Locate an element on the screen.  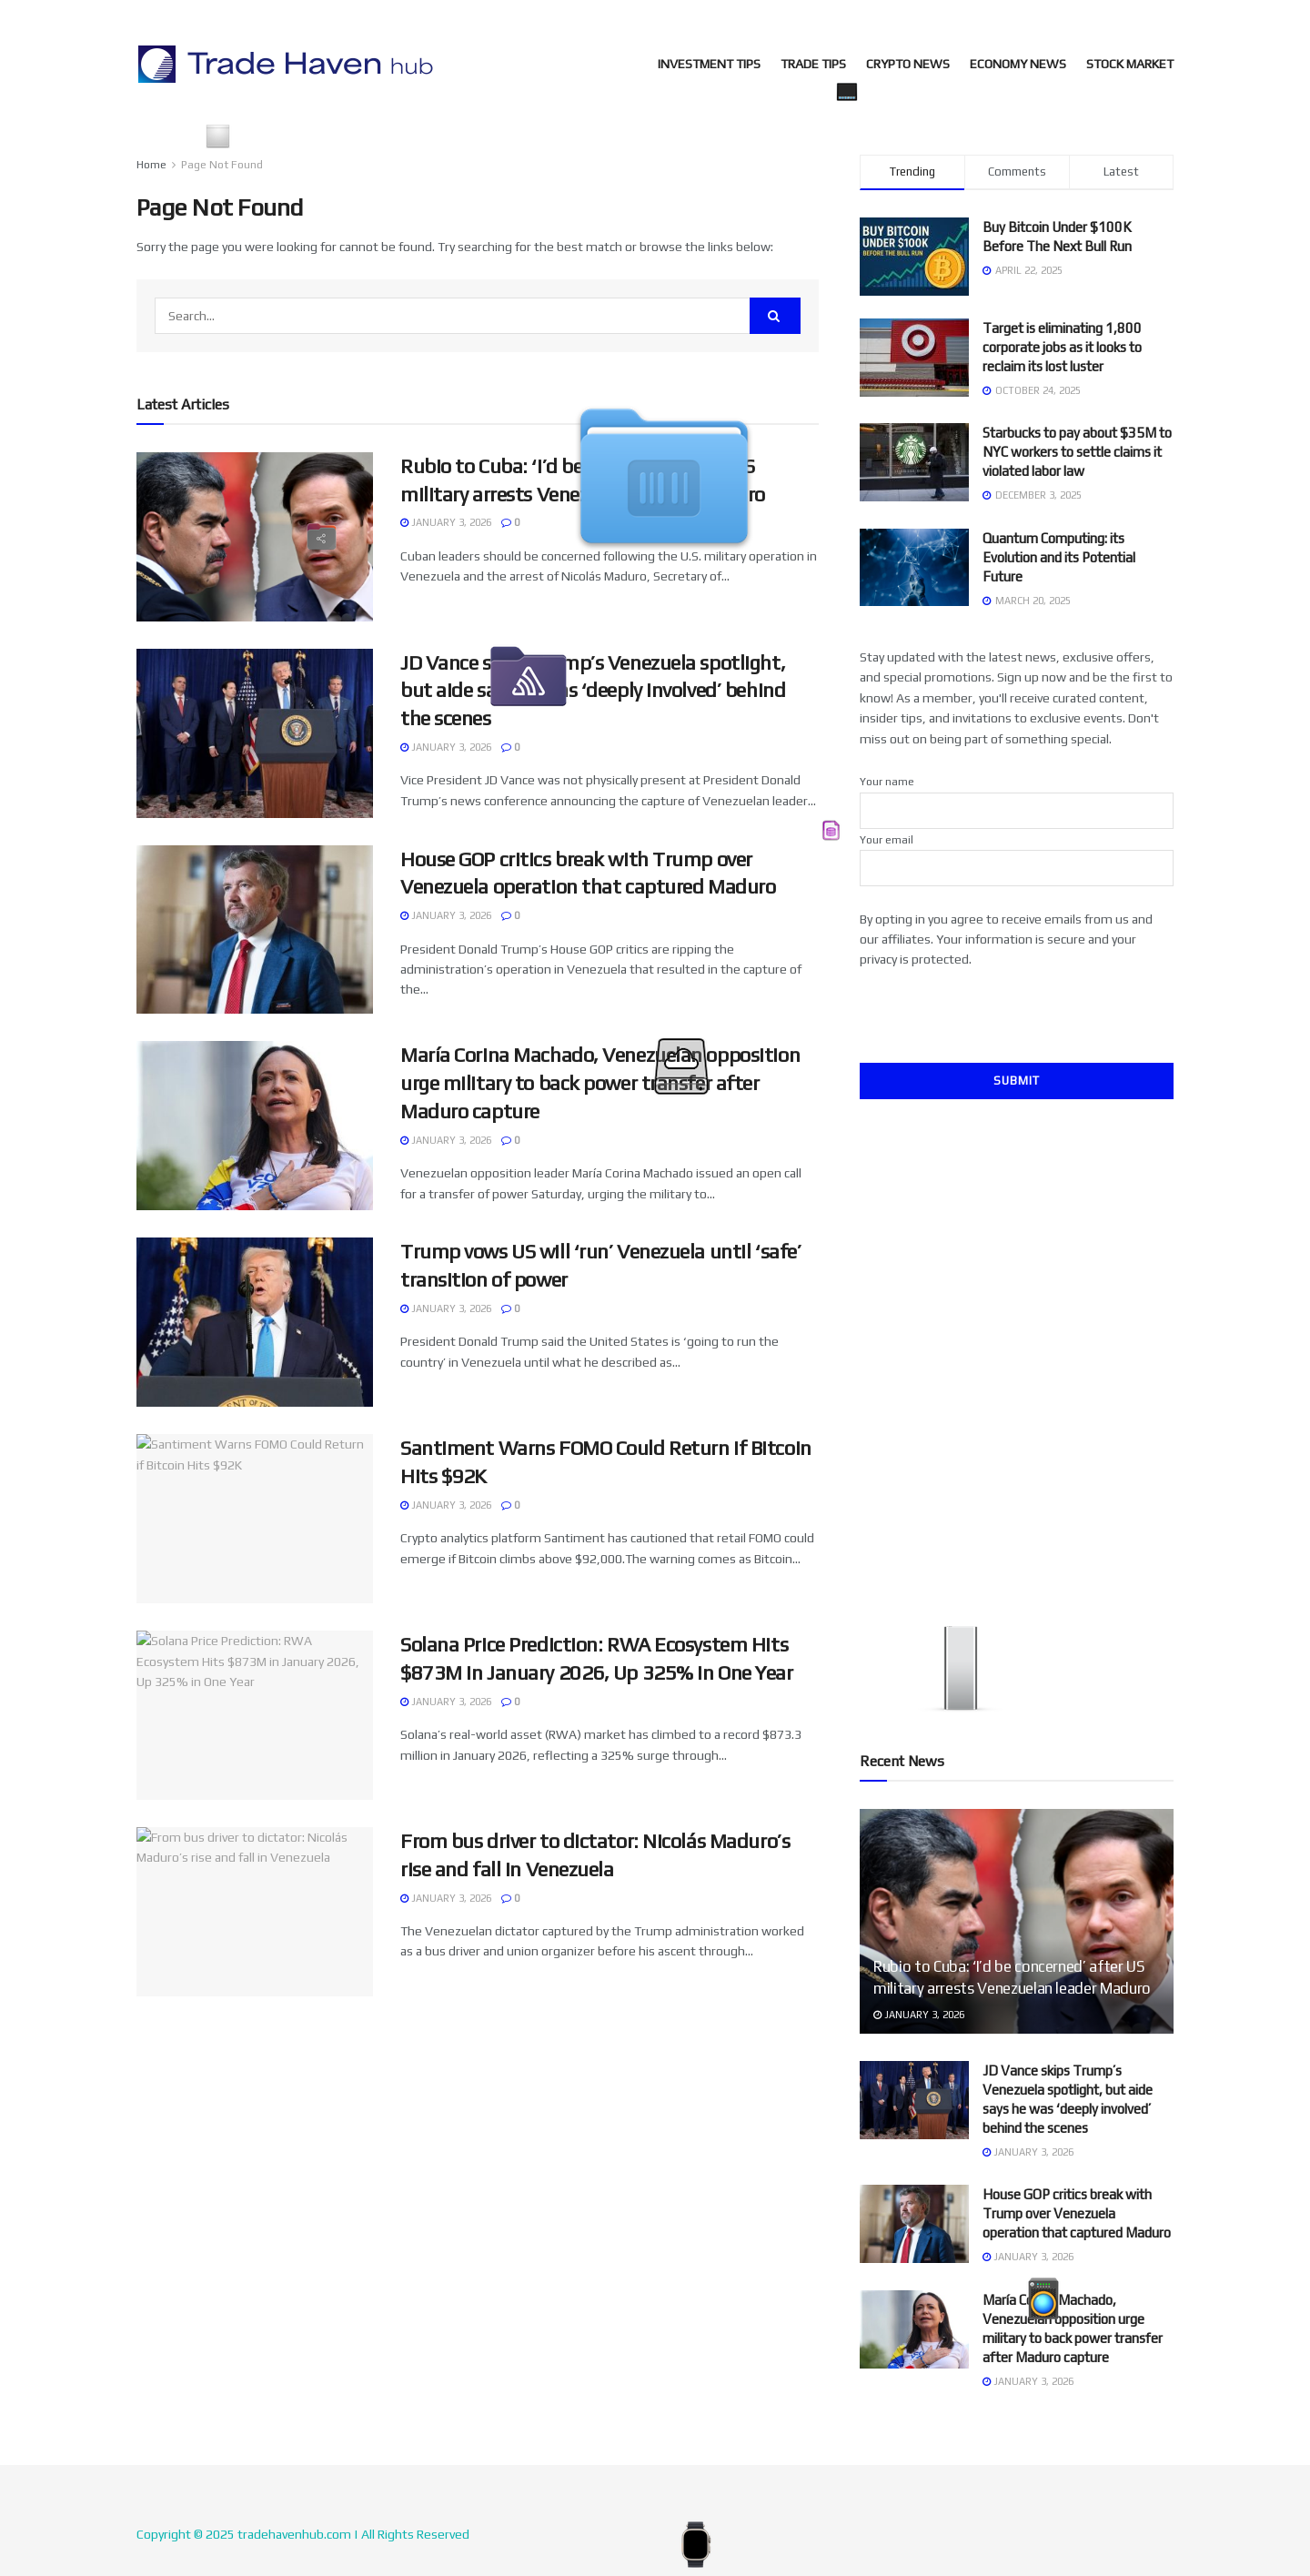
open your public shared folder is located at coordinates (321, 536).